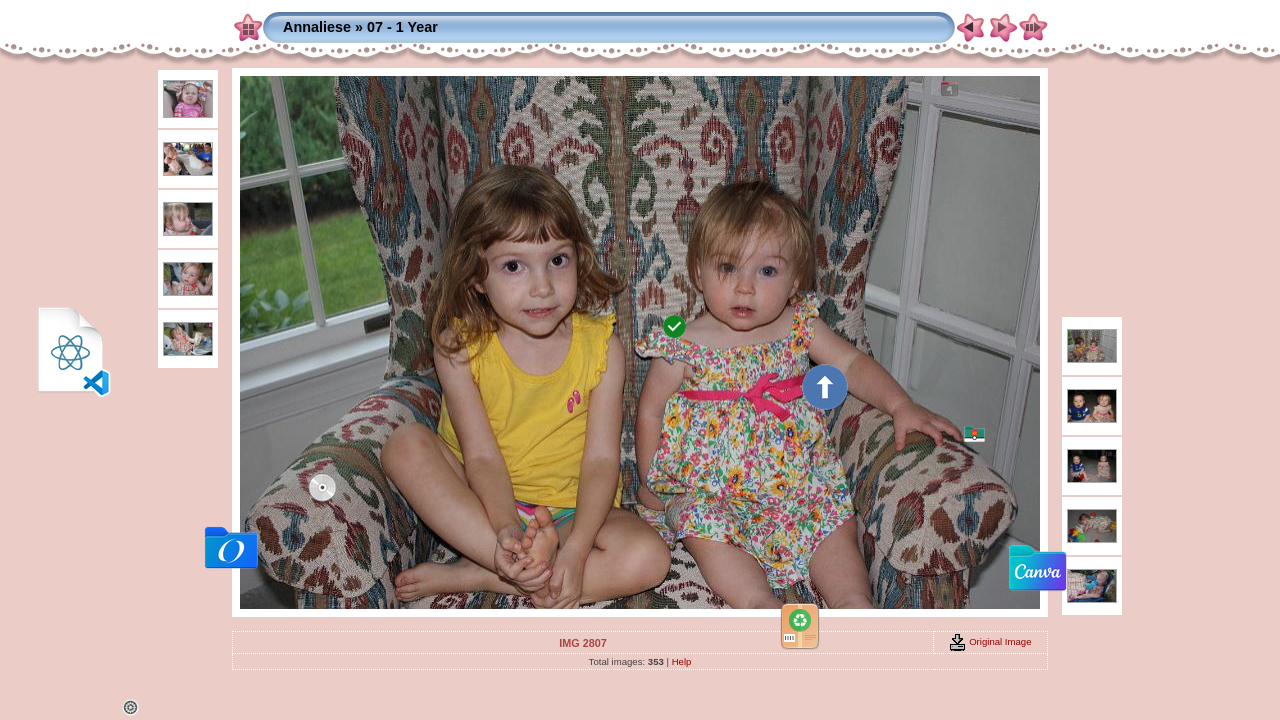 Image resolution: width=1280 pixels, height=720 pixels. What do you see at coordinates (949, 88) in the screenshot?
I see `open insync cloud sync folder` at bounding box center [949, 88].